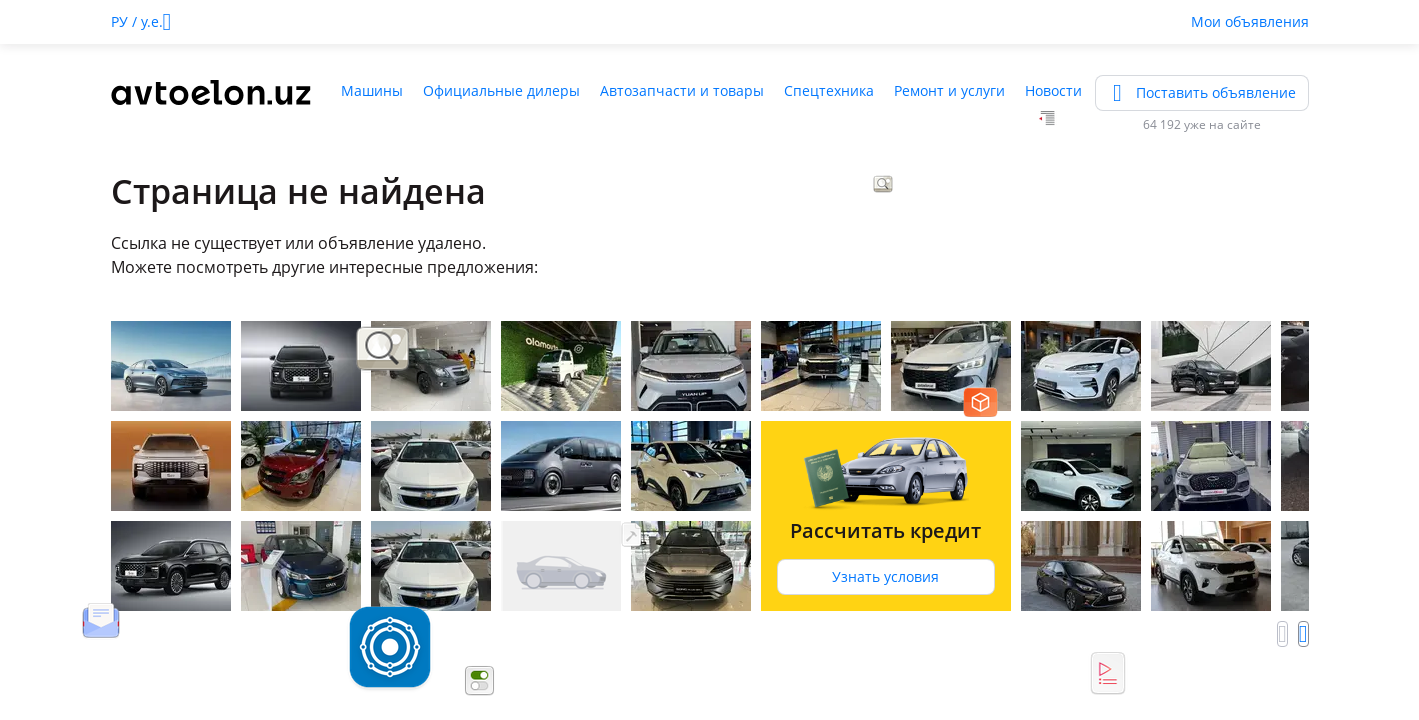  What do you see at coordinates (631, 534) in the screenshot?
I see `a makefile used for building or compiling software` at bounding box center [631, 534].